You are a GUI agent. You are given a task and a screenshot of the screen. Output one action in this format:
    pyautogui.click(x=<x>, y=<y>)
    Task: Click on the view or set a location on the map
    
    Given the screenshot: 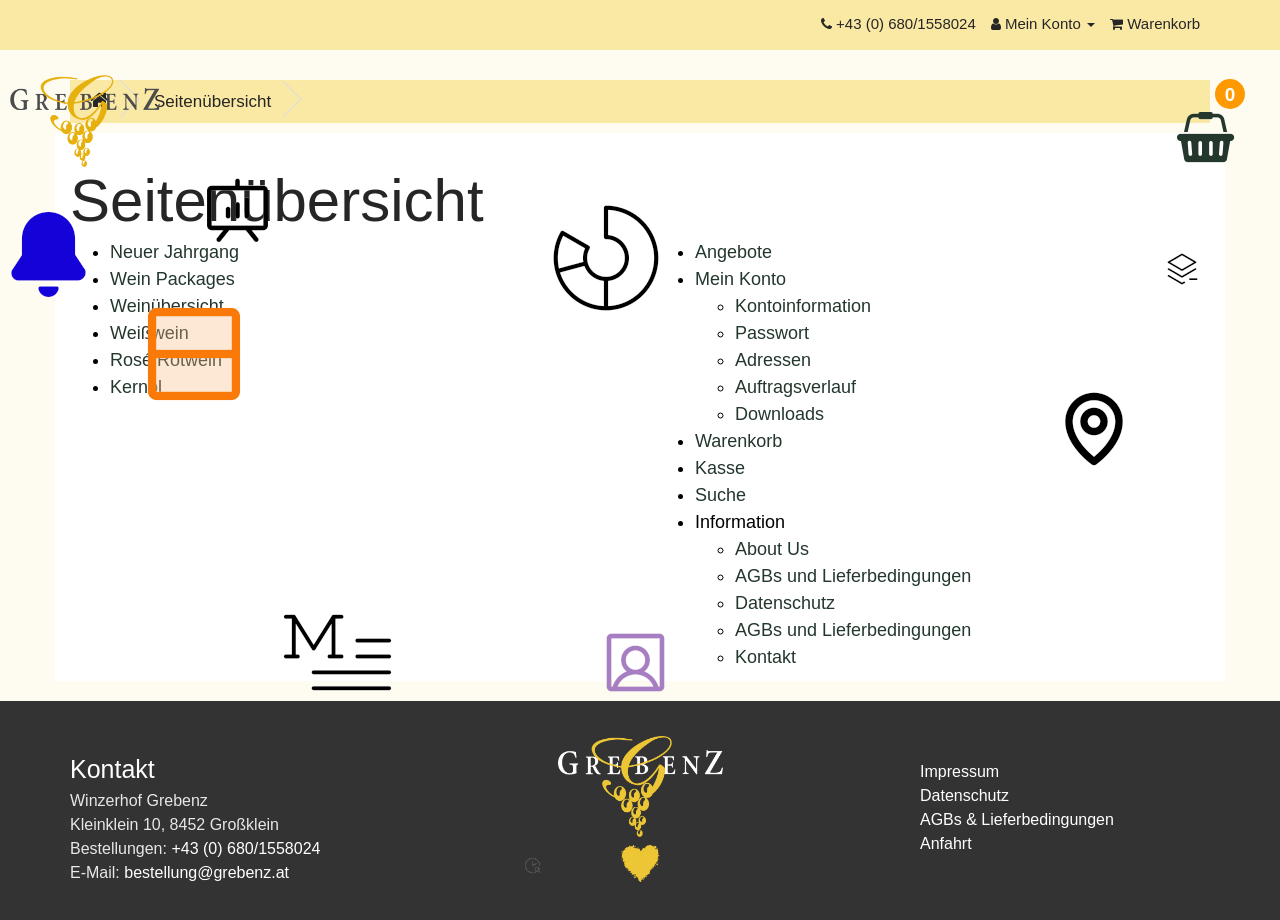 What is the action you would take?
    pyautogui.click(x=1094, y=429)
    